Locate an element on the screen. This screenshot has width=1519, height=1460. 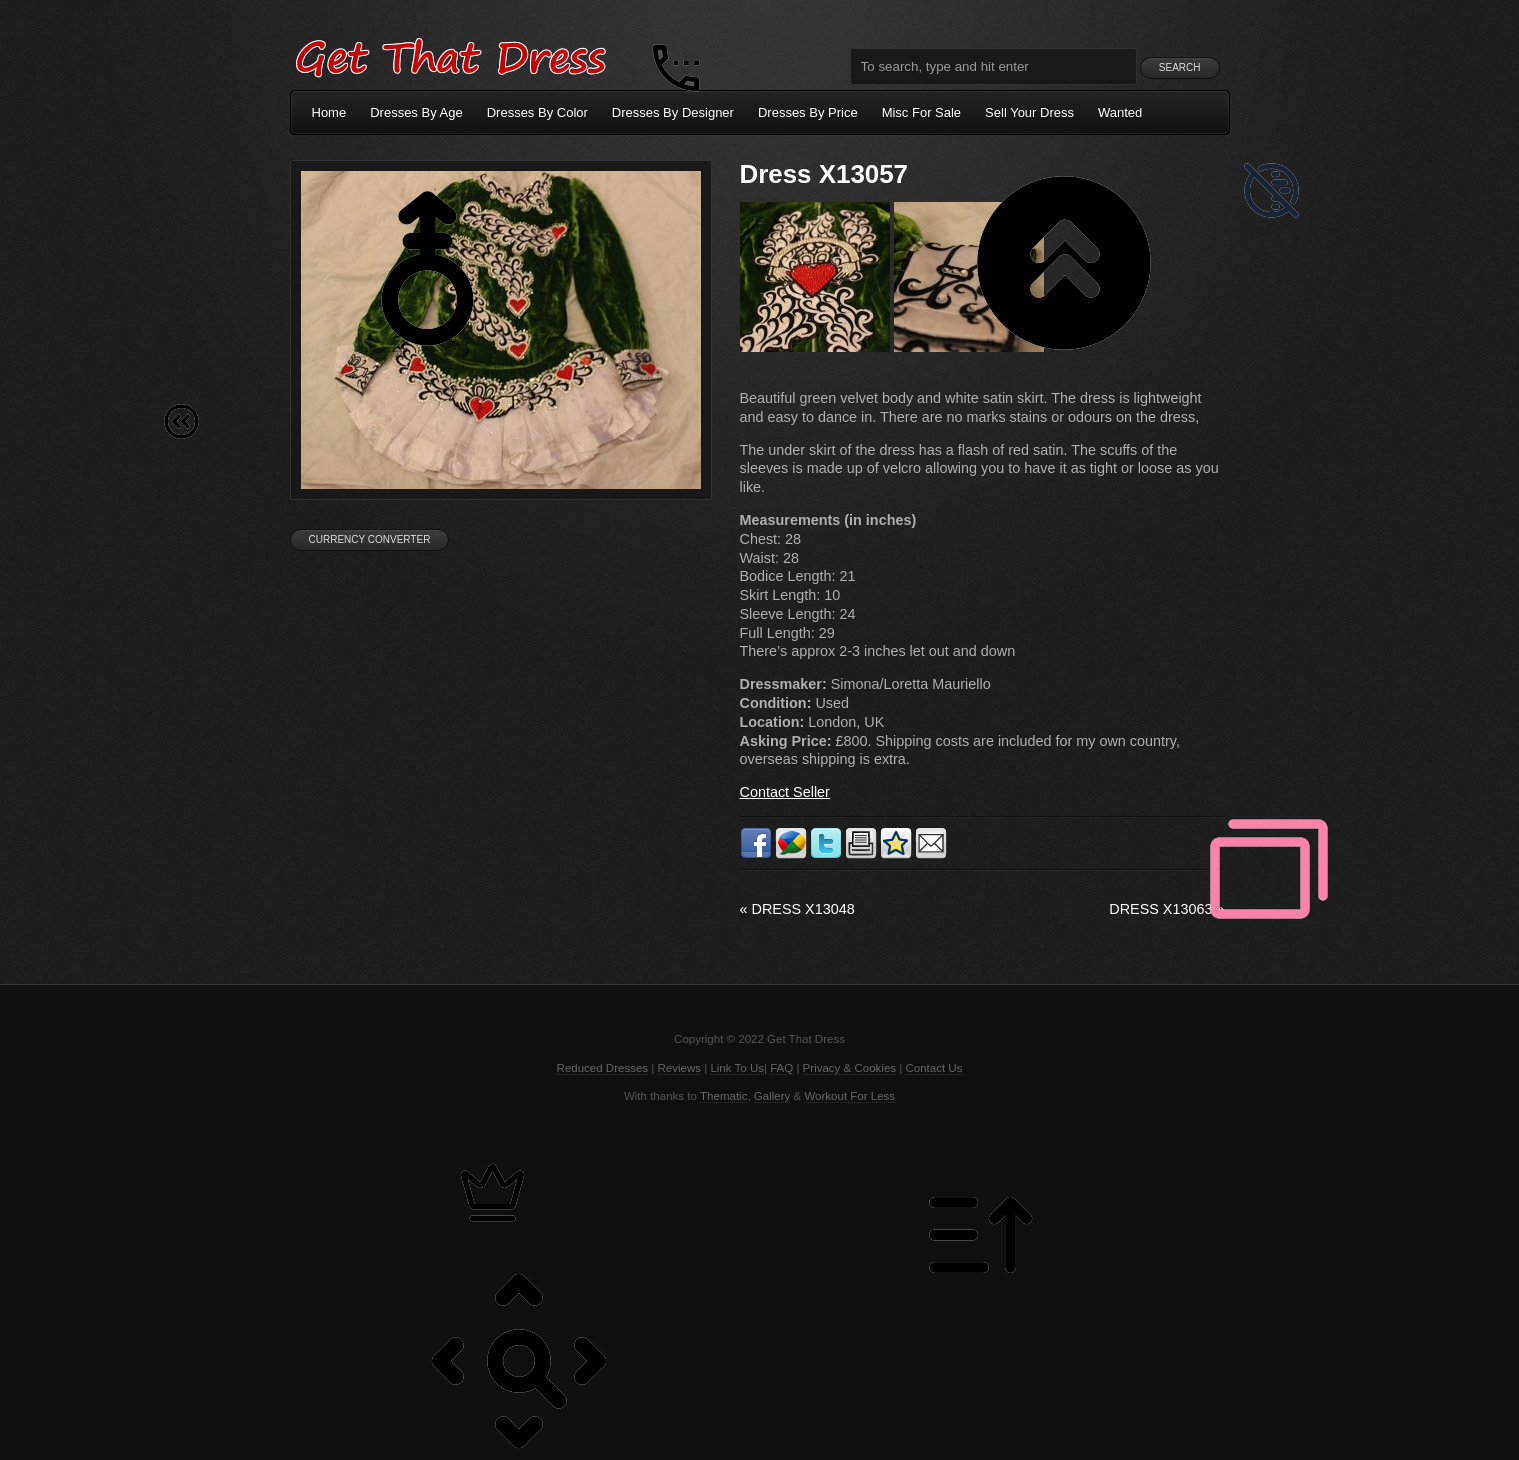
go back to the beginning is located at coordinates (181, 421).